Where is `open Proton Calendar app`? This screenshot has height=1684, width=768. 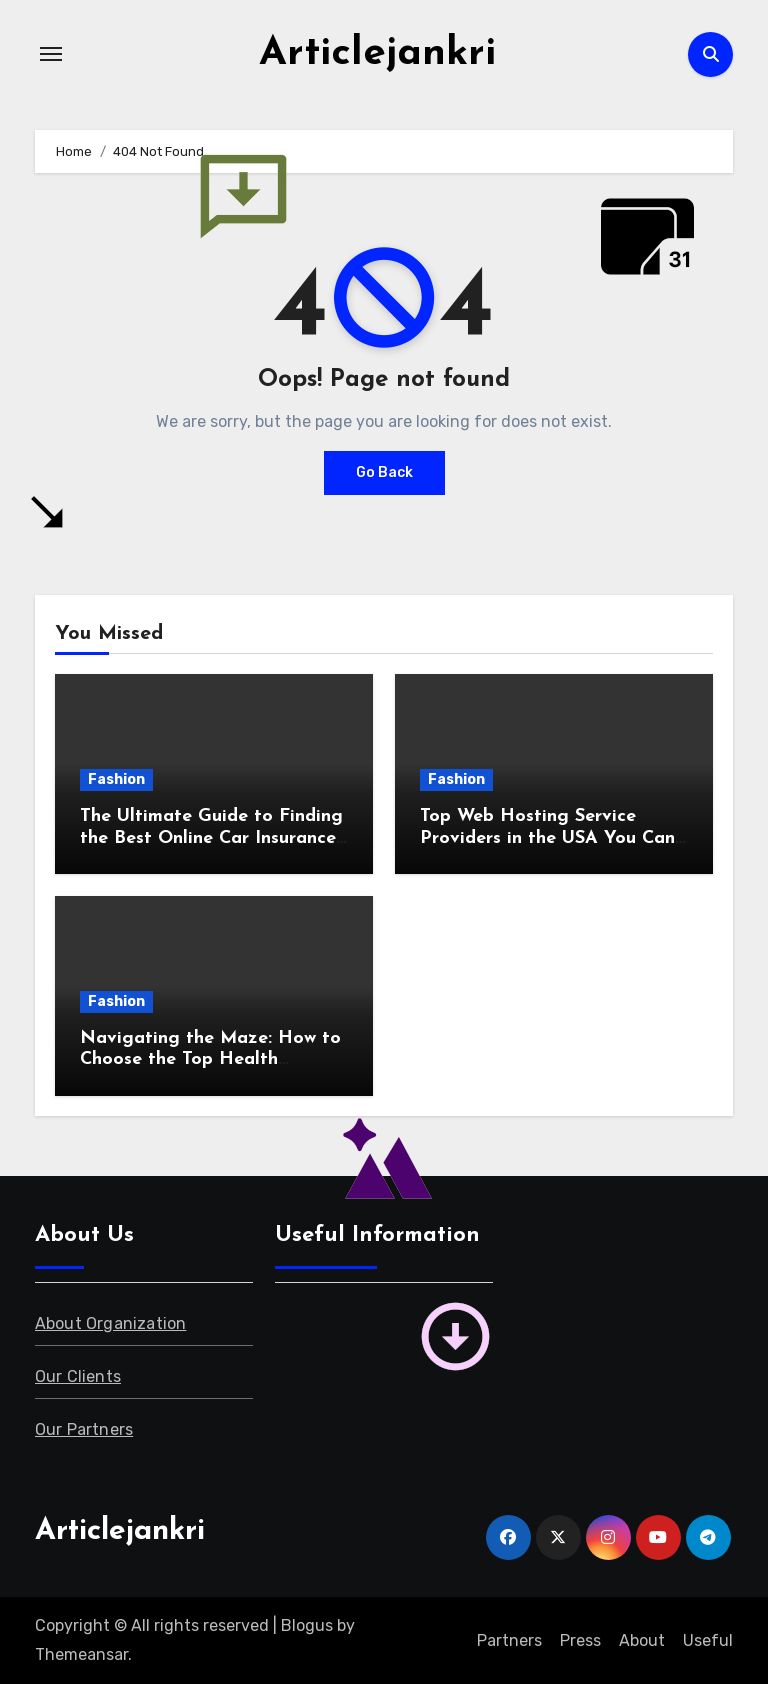 open Proton Calendar app is located at coordinates (647, 236).